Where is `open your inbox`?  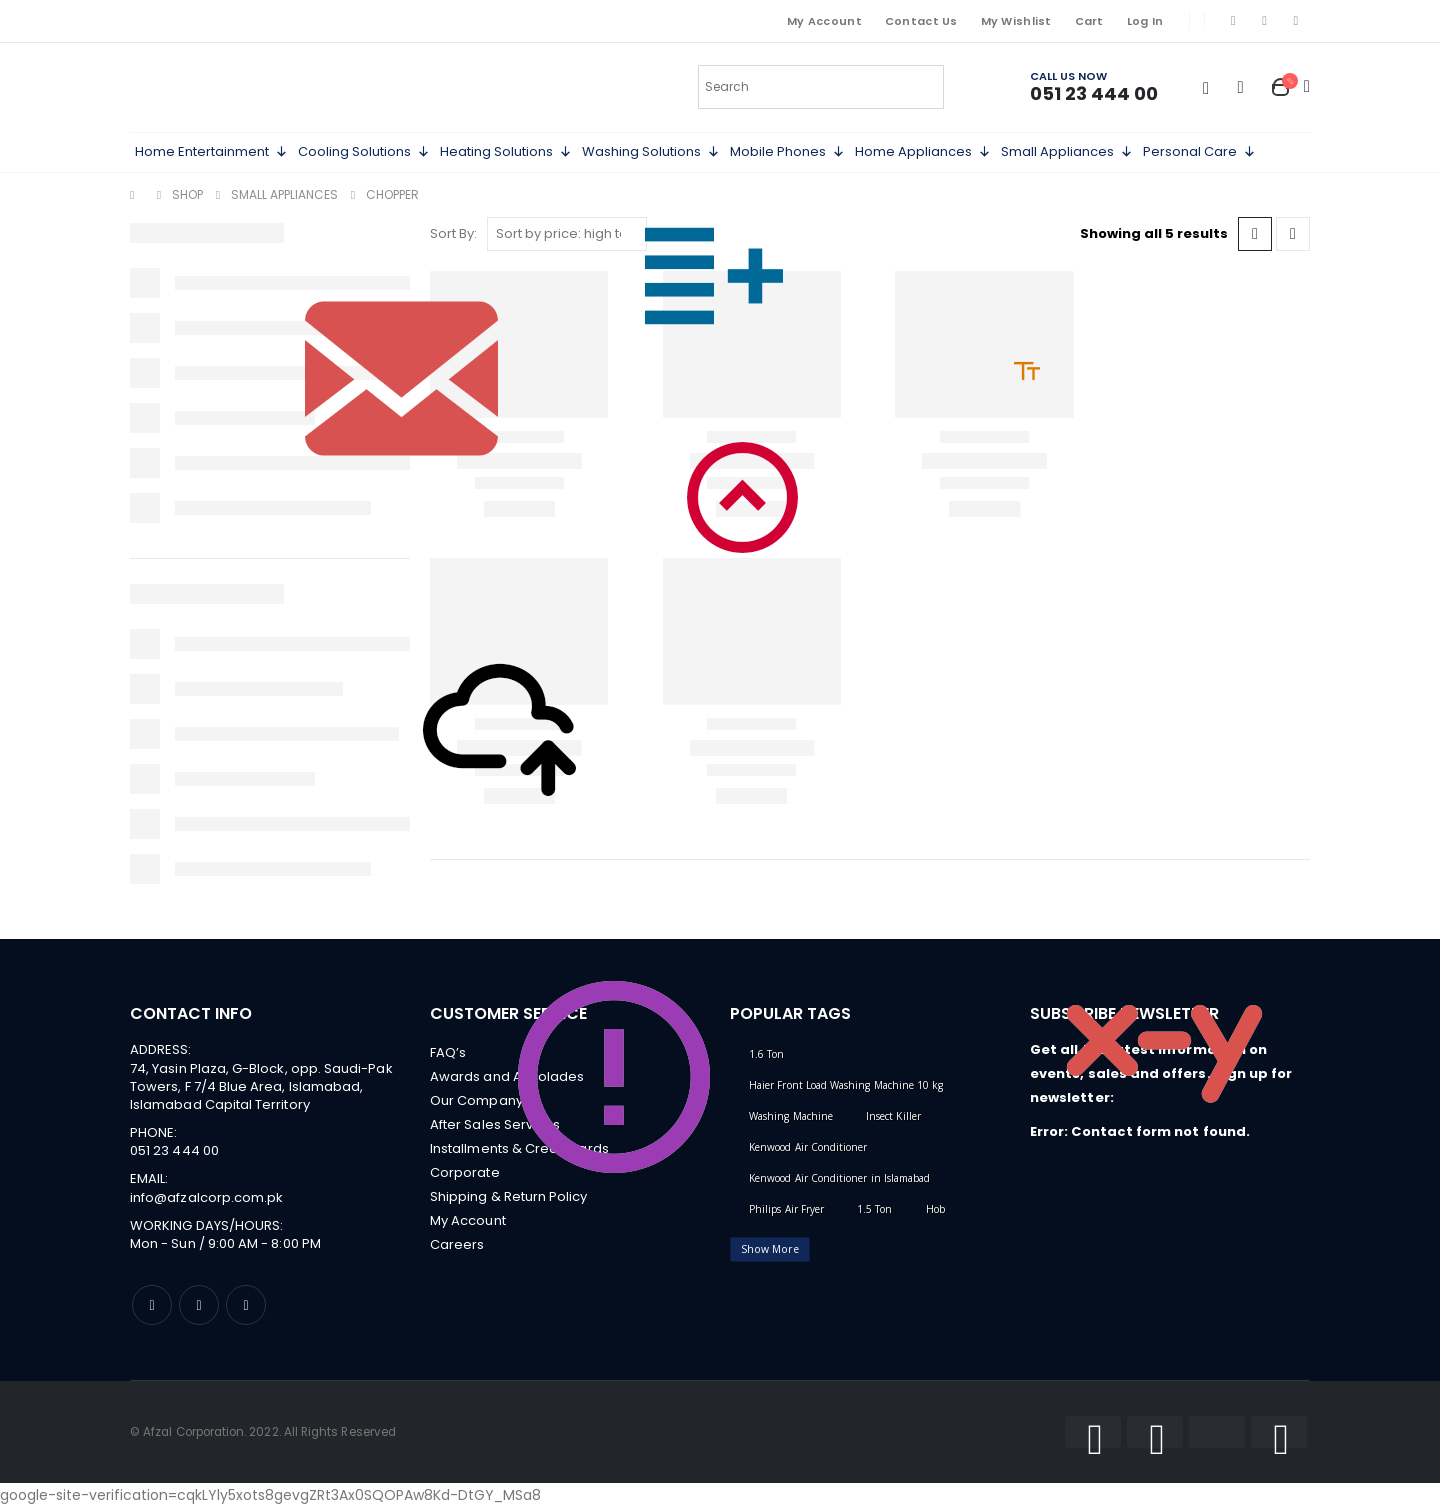
open your inbox is located at coordinates (401, 378).